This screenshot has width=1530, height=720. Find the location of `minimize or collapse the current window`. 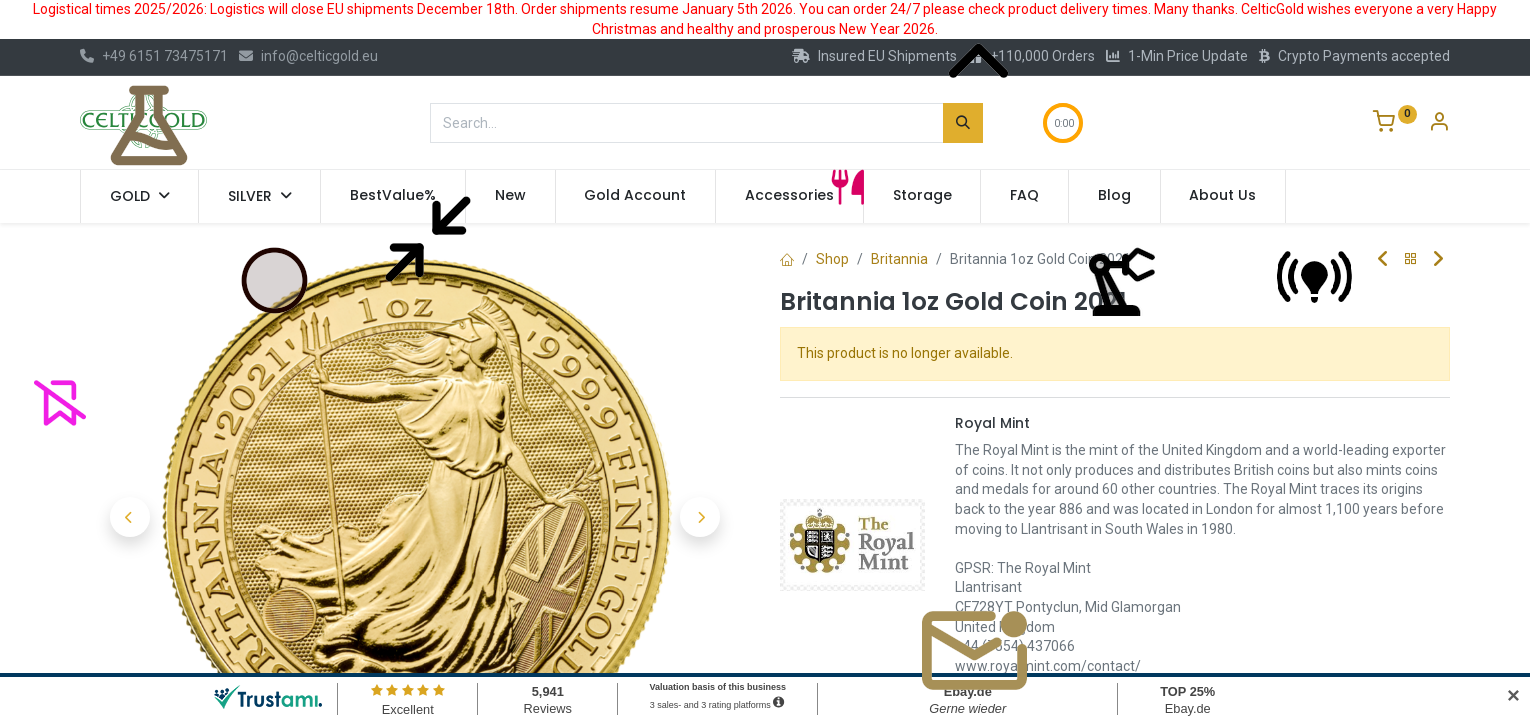

minimize or collapse the current window is located at coordinates (428, 239).